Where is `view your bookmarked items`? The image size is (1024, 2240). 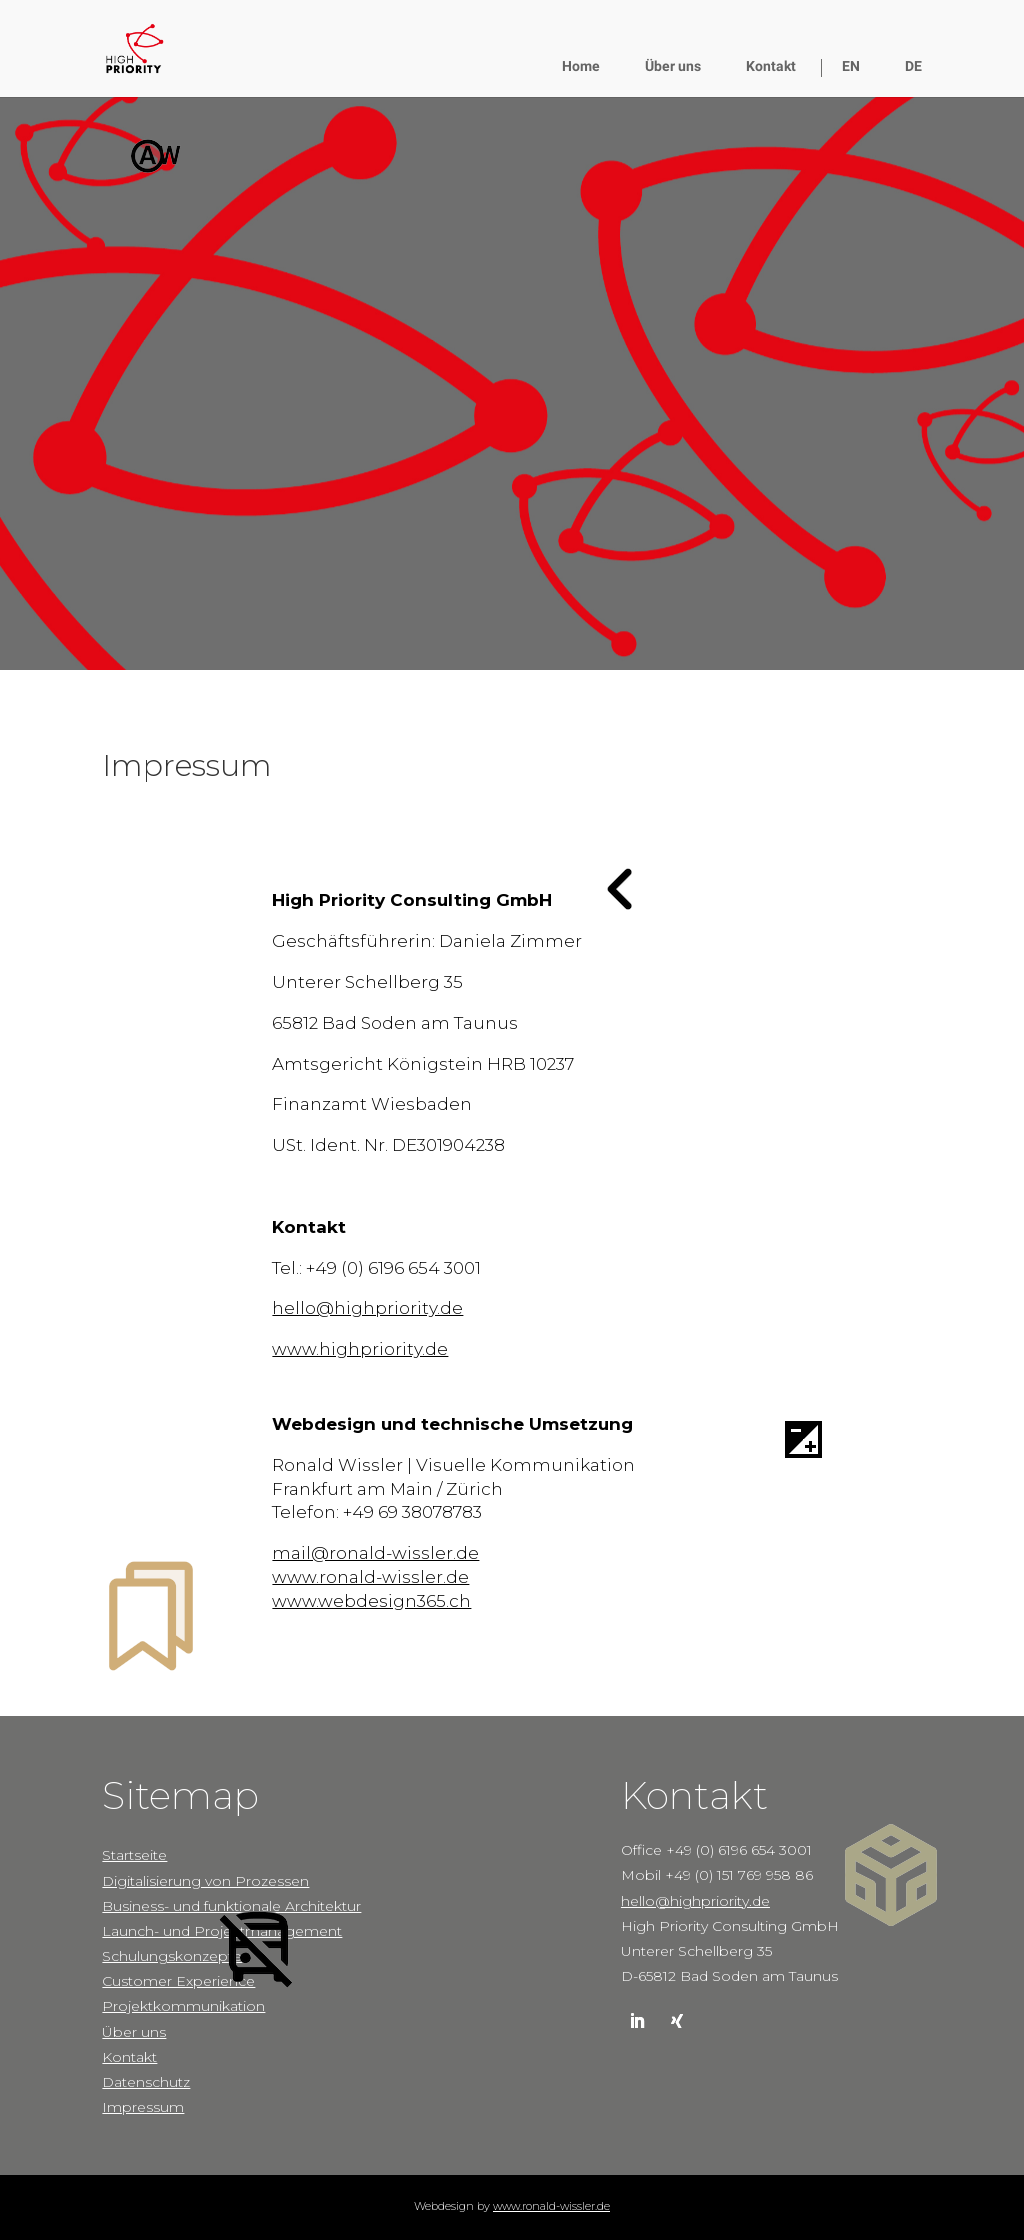 view your bookmarked items is located at coordinates (151, 1616).